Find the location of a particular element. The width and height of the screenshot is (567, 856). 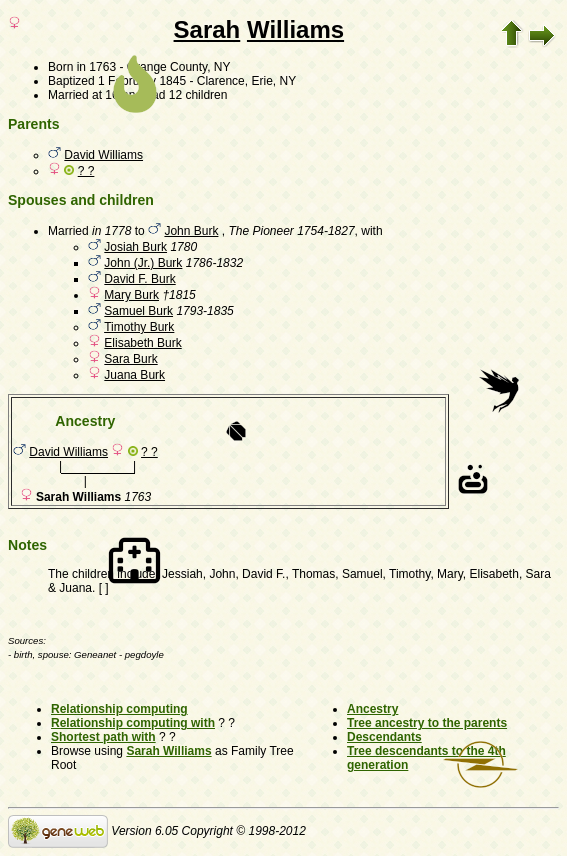

indicates hand washing or hygiene station is located at coordinates (473, 481).